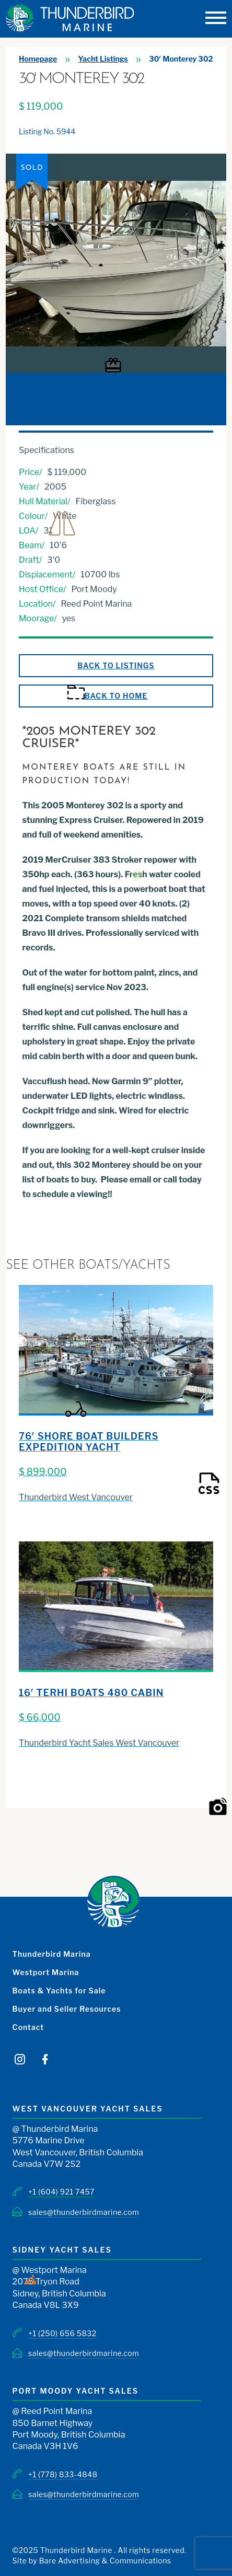 The height and width of the screenshot is (2576, 232). I want to click on flip image horizontally, so click(62, 524).